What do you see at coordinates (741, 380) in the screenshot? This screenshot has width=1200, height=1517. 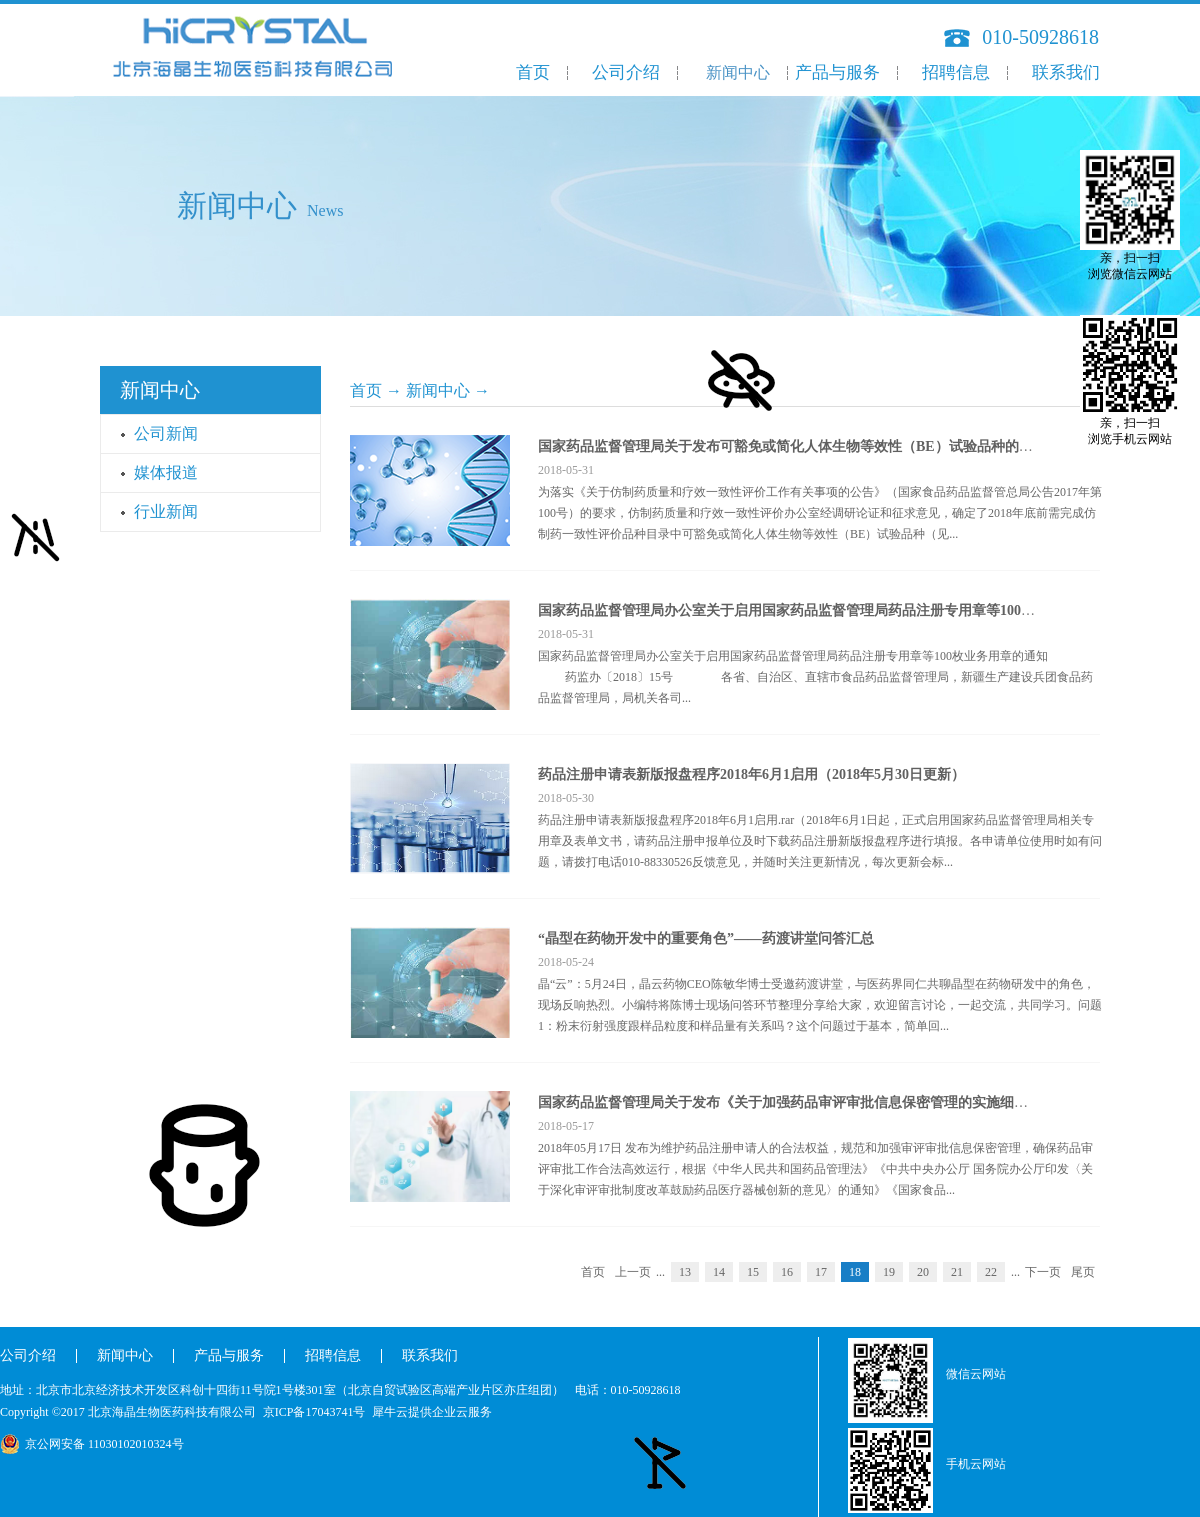 I see `disable UFO or alien-themed mode` at bounding box center [741, 380].